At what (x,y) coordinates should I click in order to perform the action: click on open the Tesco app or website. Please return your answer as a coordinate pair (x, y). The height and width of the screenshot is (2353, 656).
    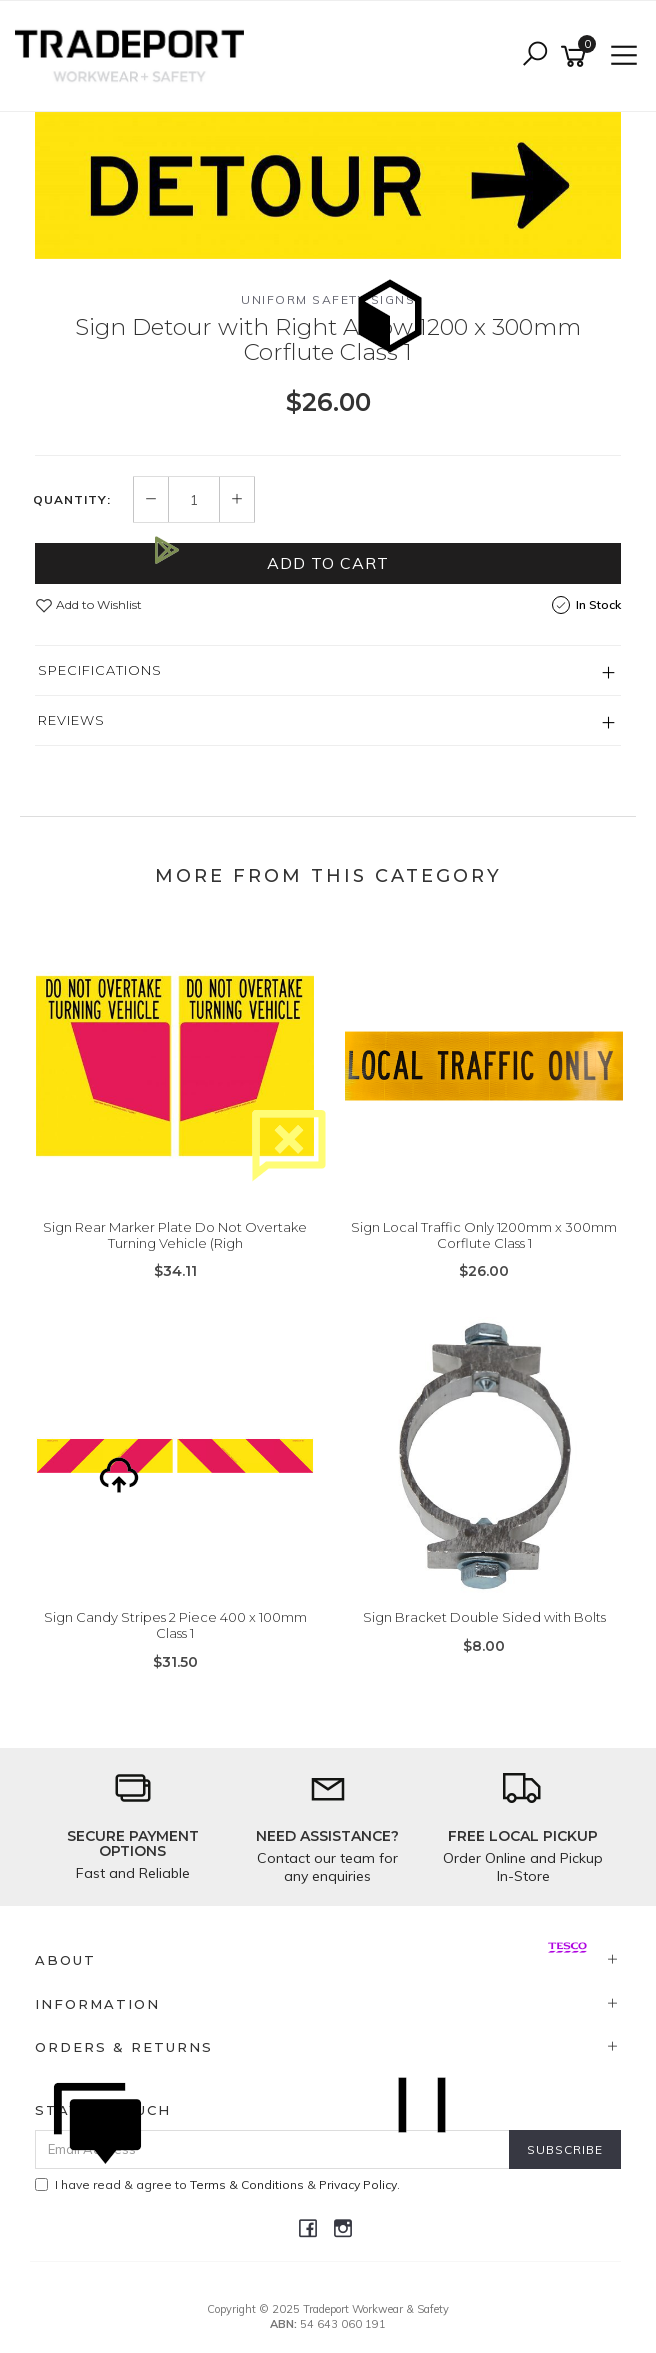
    Looking at the image, I should click on (567, 1947).